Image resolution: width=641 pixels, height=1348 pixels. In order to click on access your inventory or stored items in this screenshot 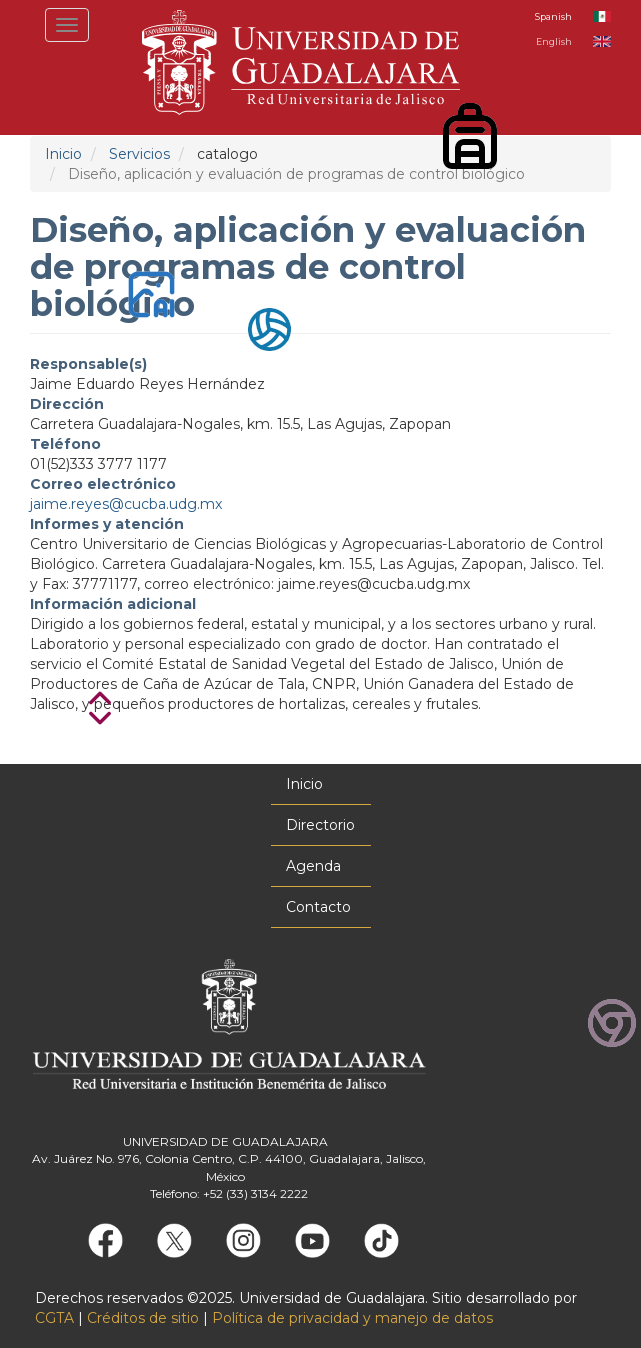, I will do `click(470, 136)`.